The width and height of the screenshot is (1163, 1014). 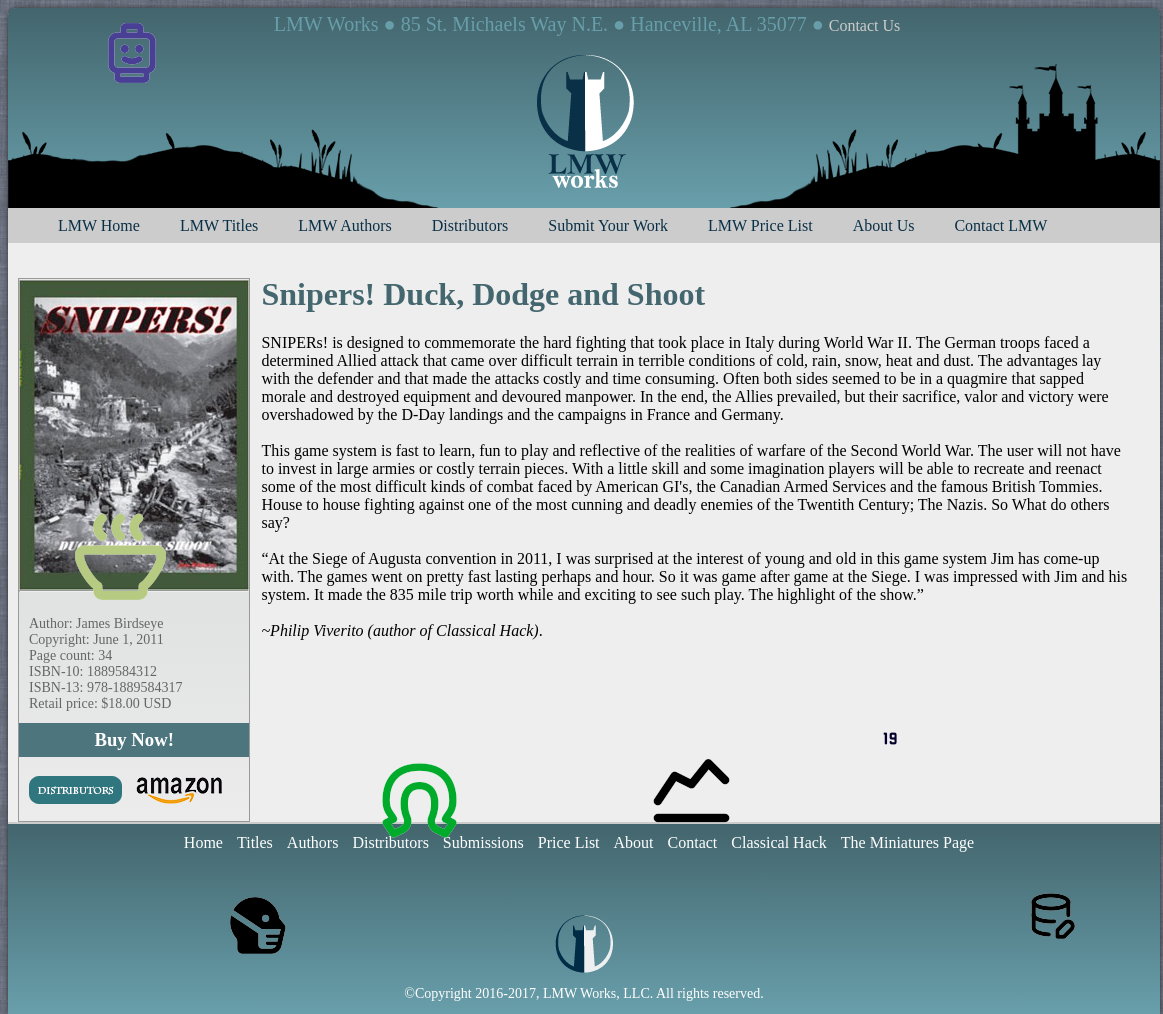 I want to click on access horse riding or equestrian features, so click(x=419, y=800).